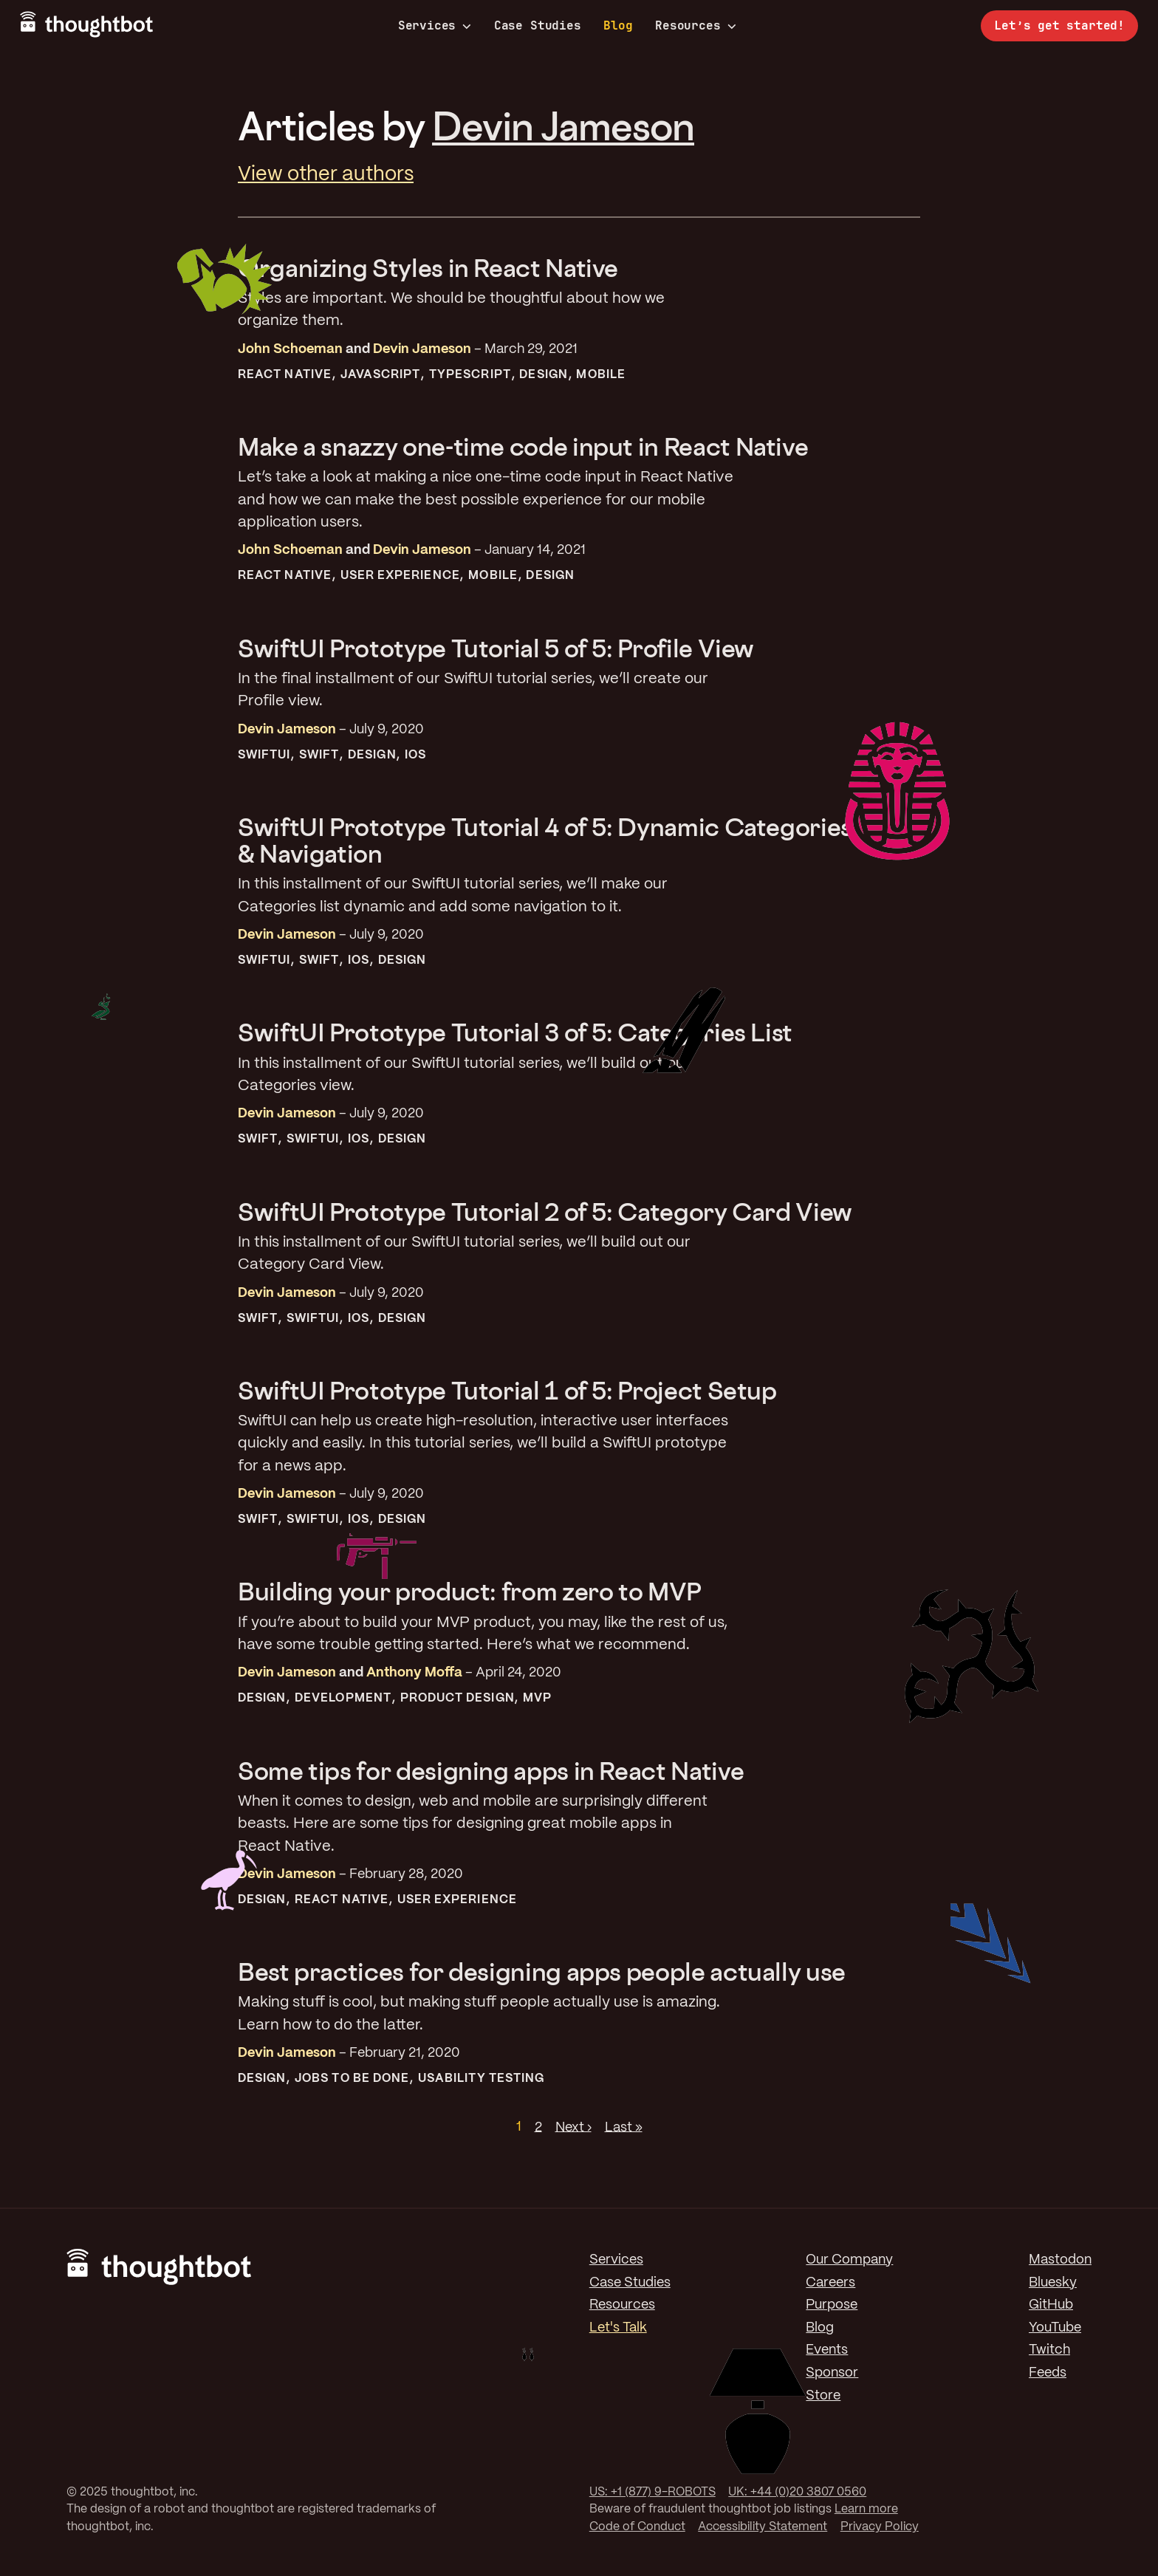 Image resolution: width=1158 pixels, height=2576 pixels. I want to click on kick attack action in a game, so click(225, 279).